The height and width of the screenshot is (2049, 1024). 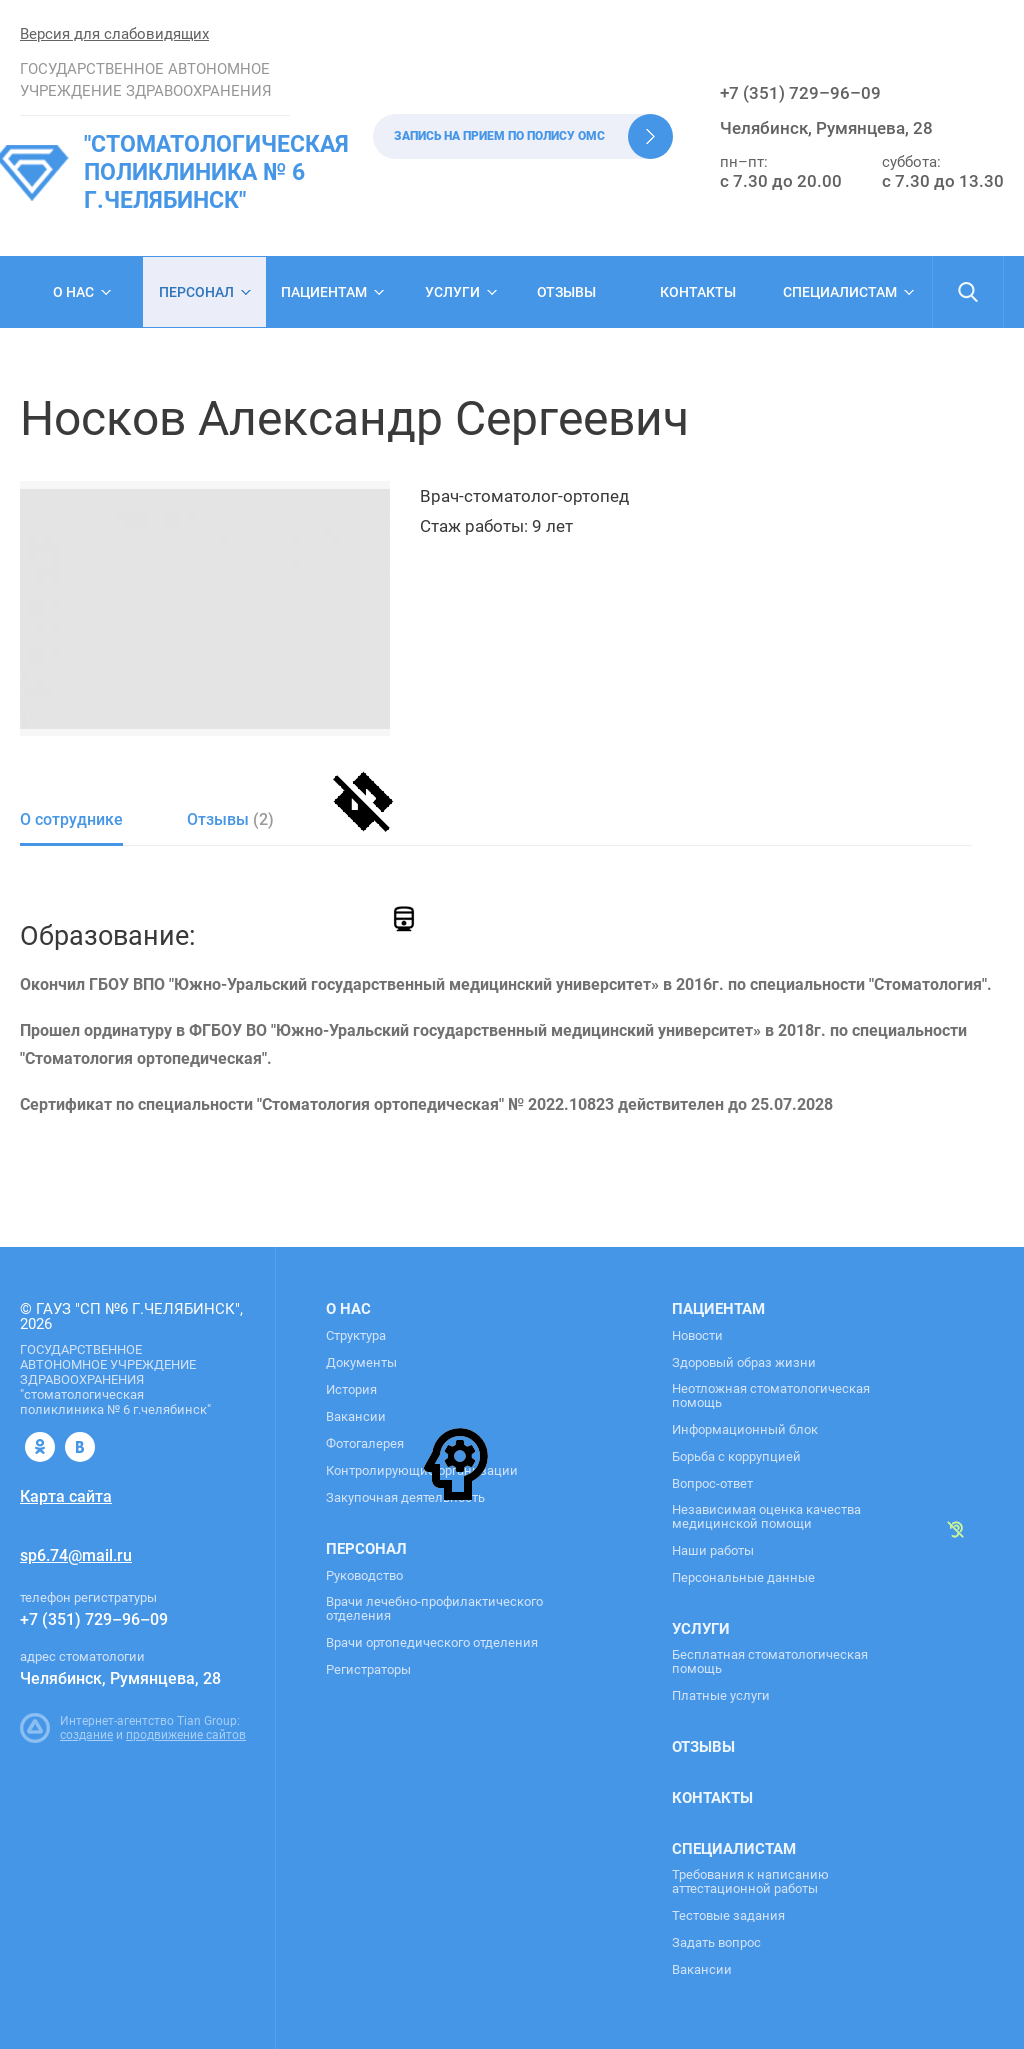 What do you see at coordinates (955, 1529) in the screenshot?
I see `mute audio or disable listening` at bounding box center [955, 1529].